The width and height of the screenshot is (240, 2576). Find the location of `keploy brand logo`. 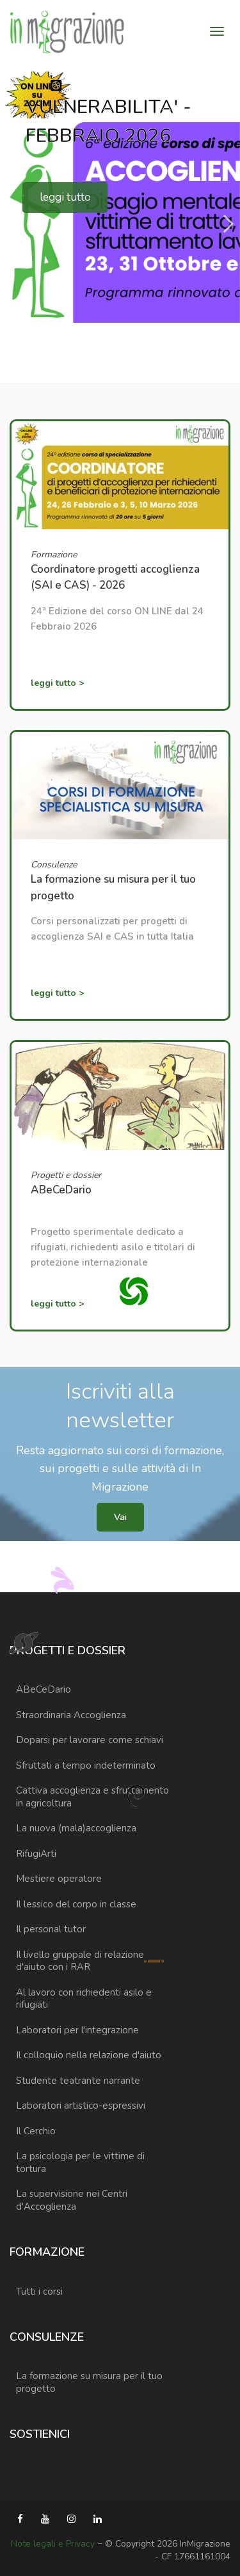

keploy brand logo is located at coordinates (62, 1580).